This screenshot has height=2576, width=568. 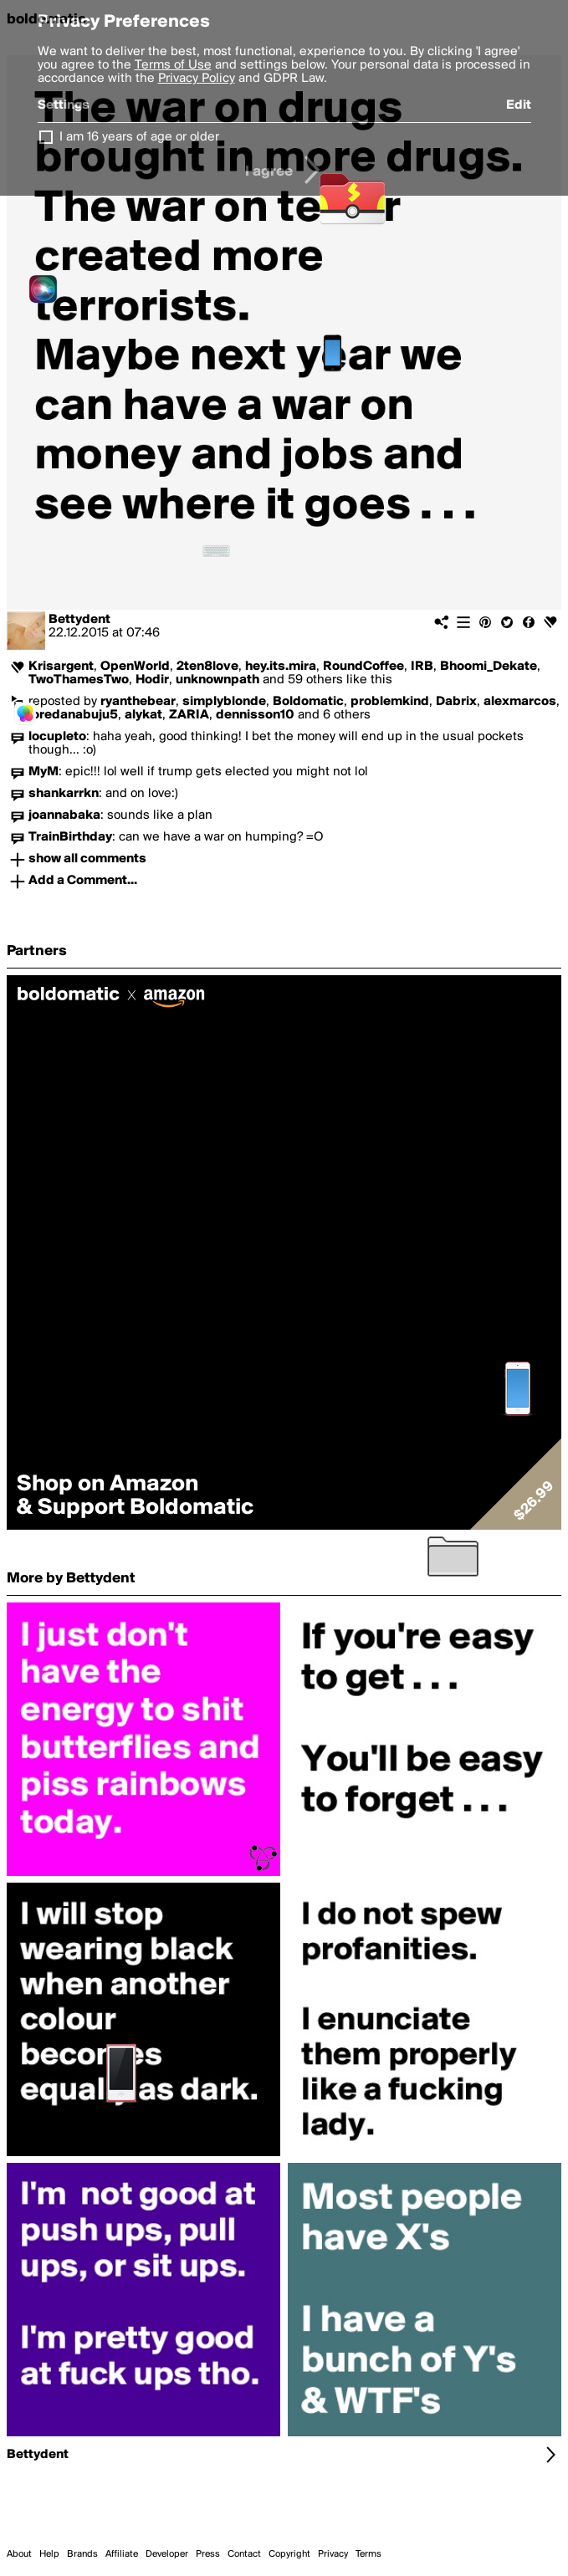 What do you see at coordinates (121, 2073) in the screenshot?
I see `iPod nano device in pink` at bounding box center [121, 2073].